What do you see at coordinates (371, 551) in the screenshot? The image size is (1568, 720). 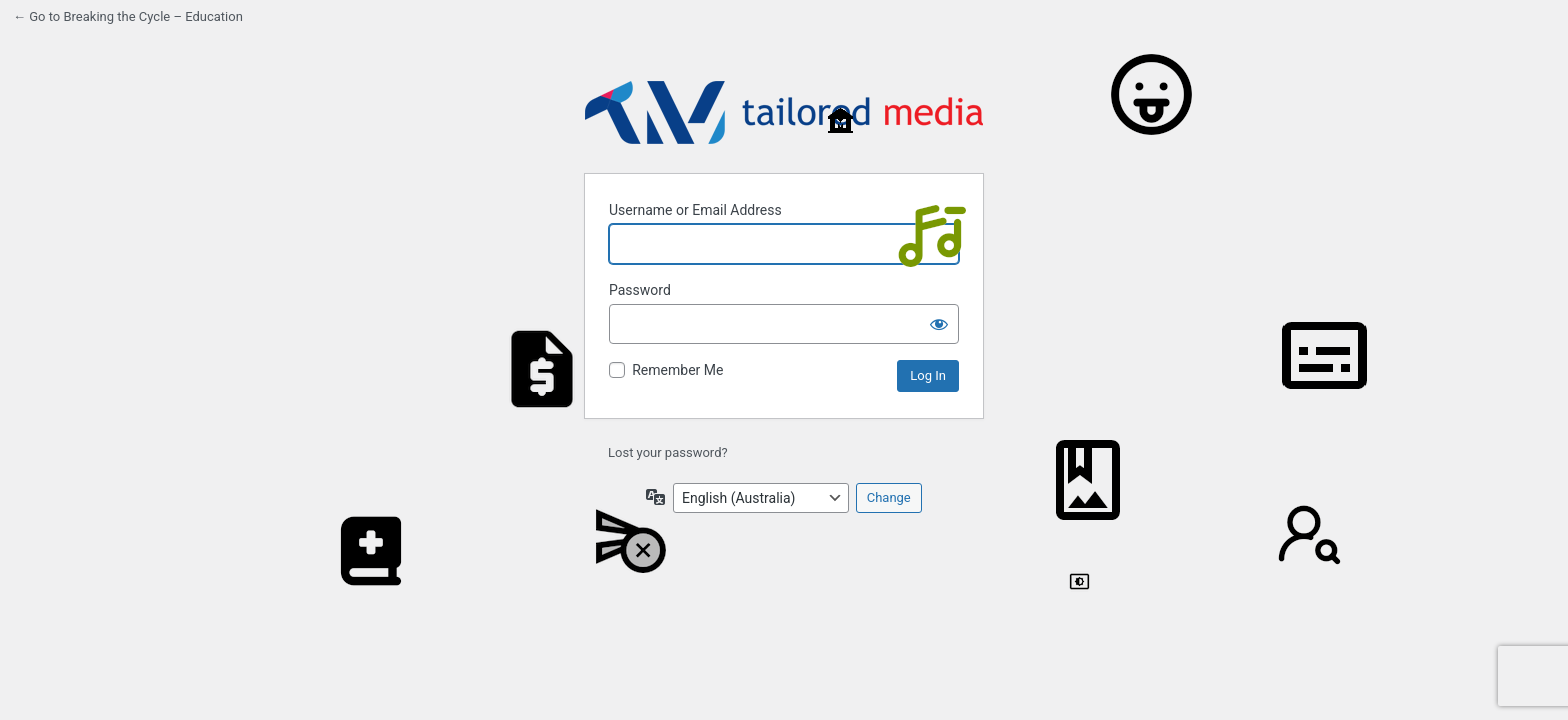 I see `access medical records or health information` at bounding box center [371, 551].